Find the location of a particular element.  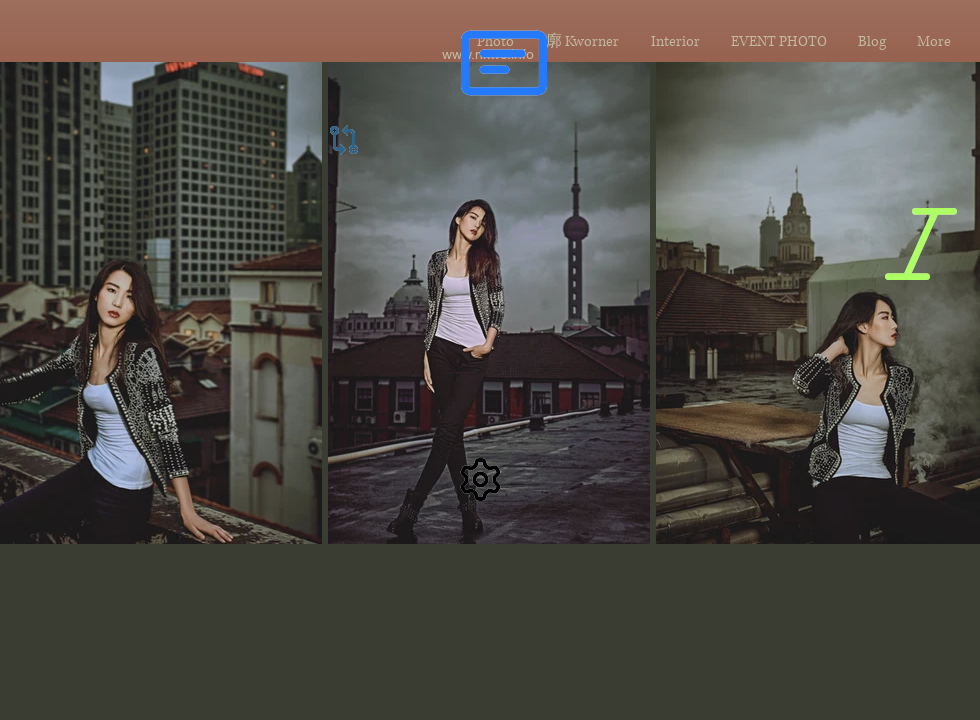

create a new note or document is located at coordinates (504, 63).